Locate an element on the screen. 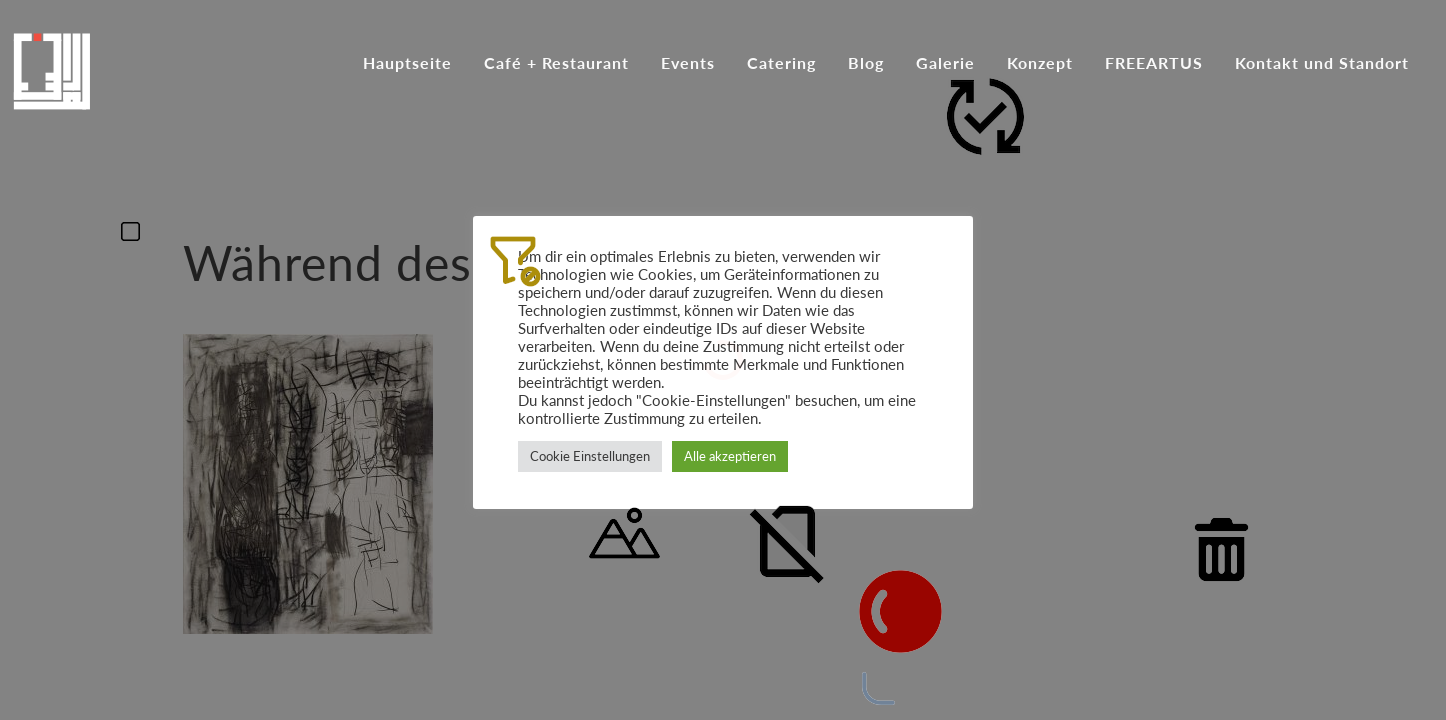 Image resolution: width=1446 pixels, height=720 pixels. clear all active filters is located at coordinates (513, 259).